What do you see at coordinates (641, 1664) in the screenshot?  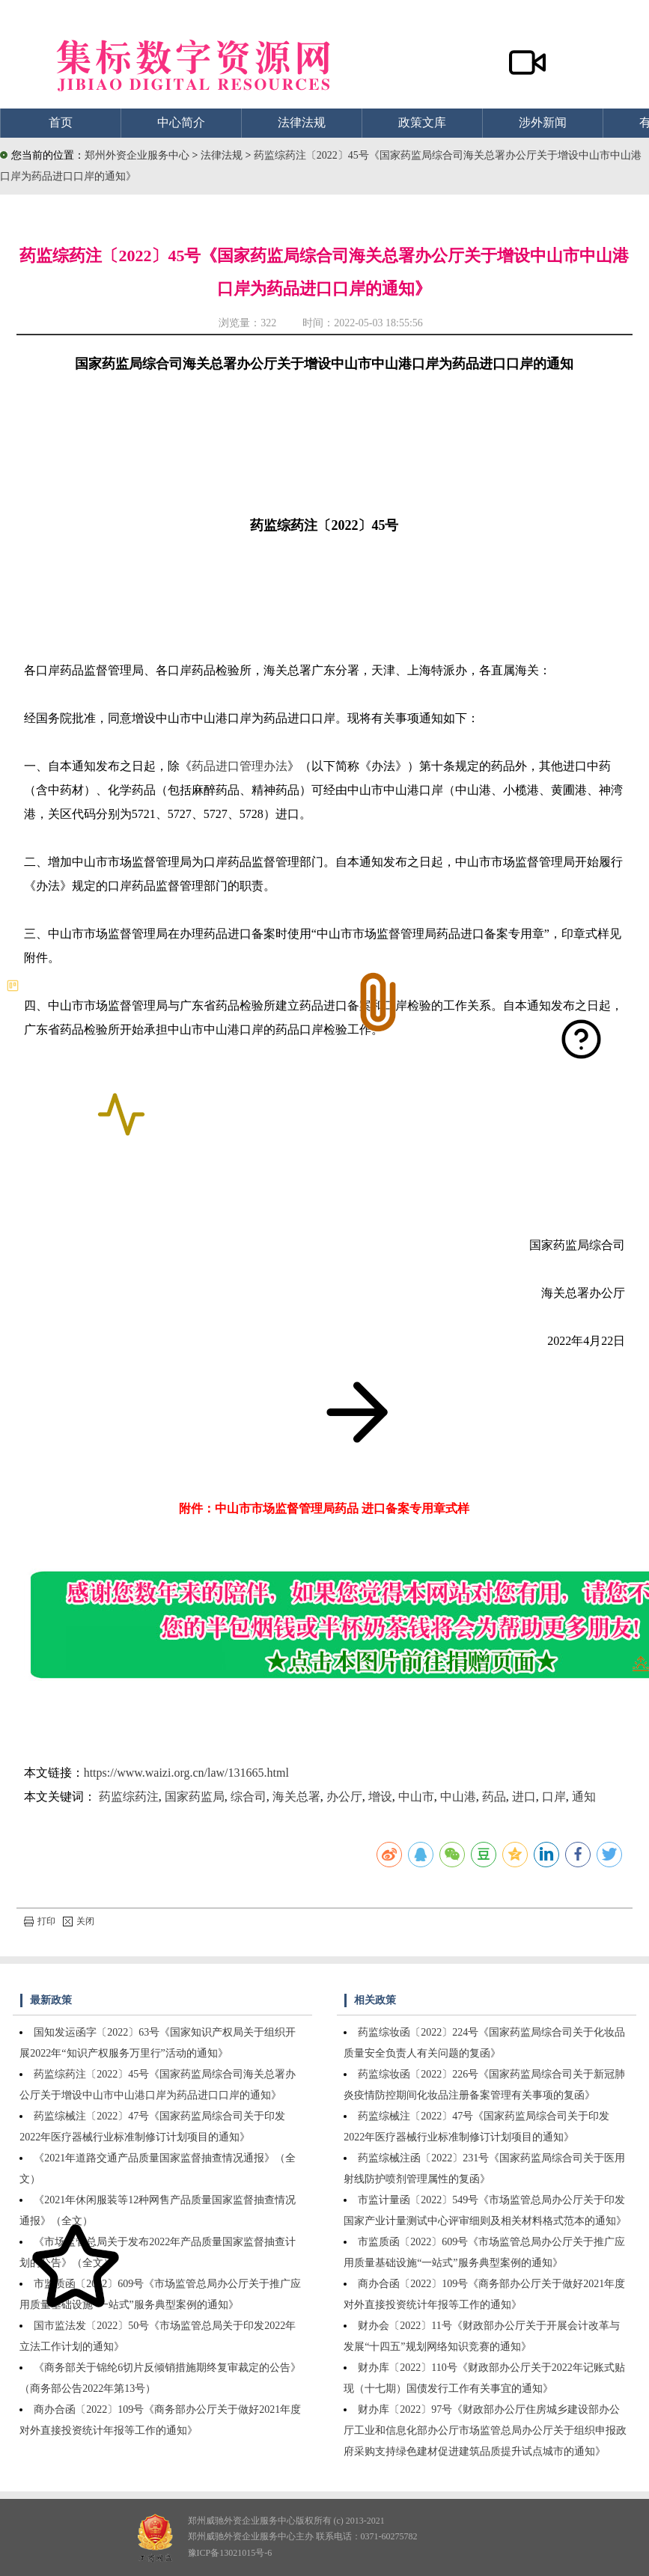 I see `indicates sunrise or morning time` at bounding box center [641, 1664].